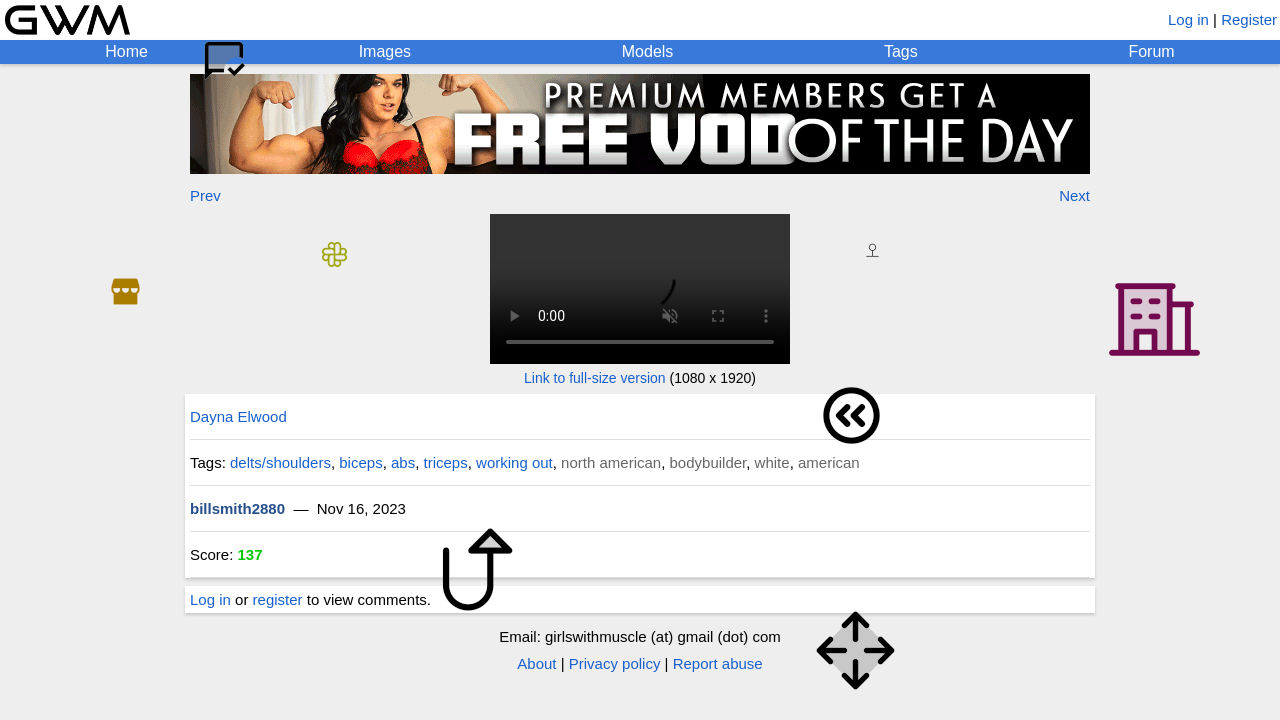 This screenshot has height=720, width=1280. I want to click on open slack messaging app, so click(334, 254).